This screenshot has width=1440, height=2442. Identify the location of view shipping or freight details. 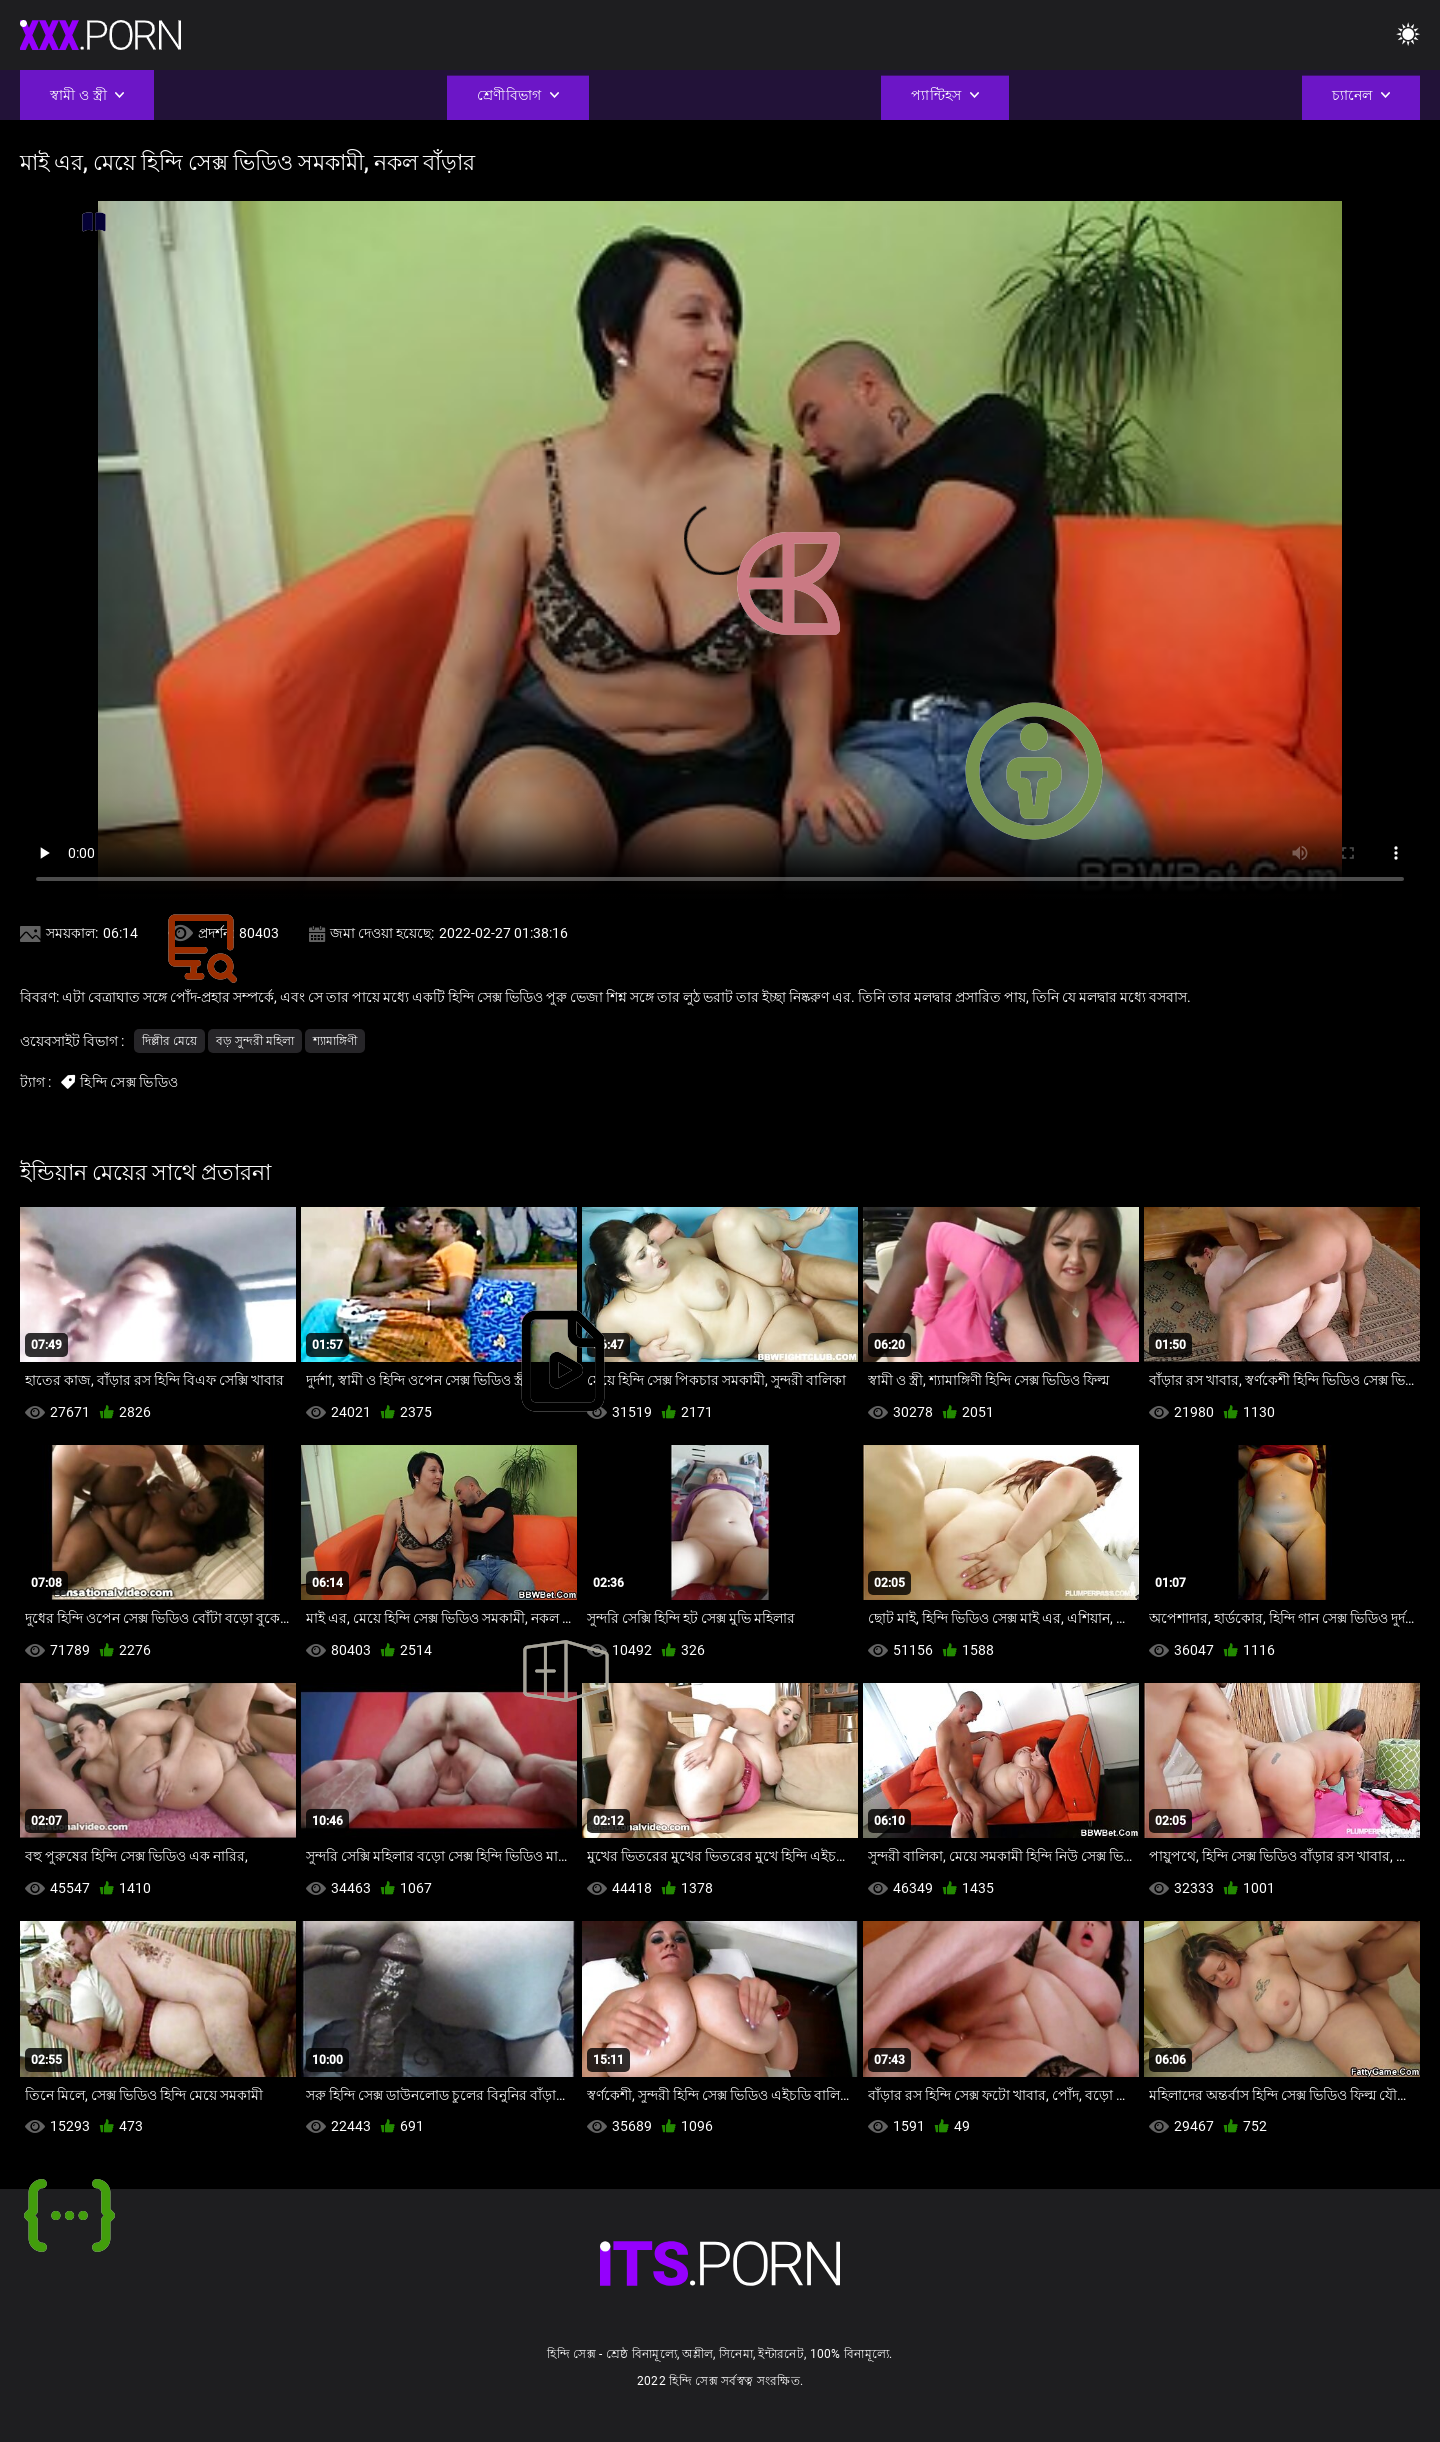
(566, 1671).